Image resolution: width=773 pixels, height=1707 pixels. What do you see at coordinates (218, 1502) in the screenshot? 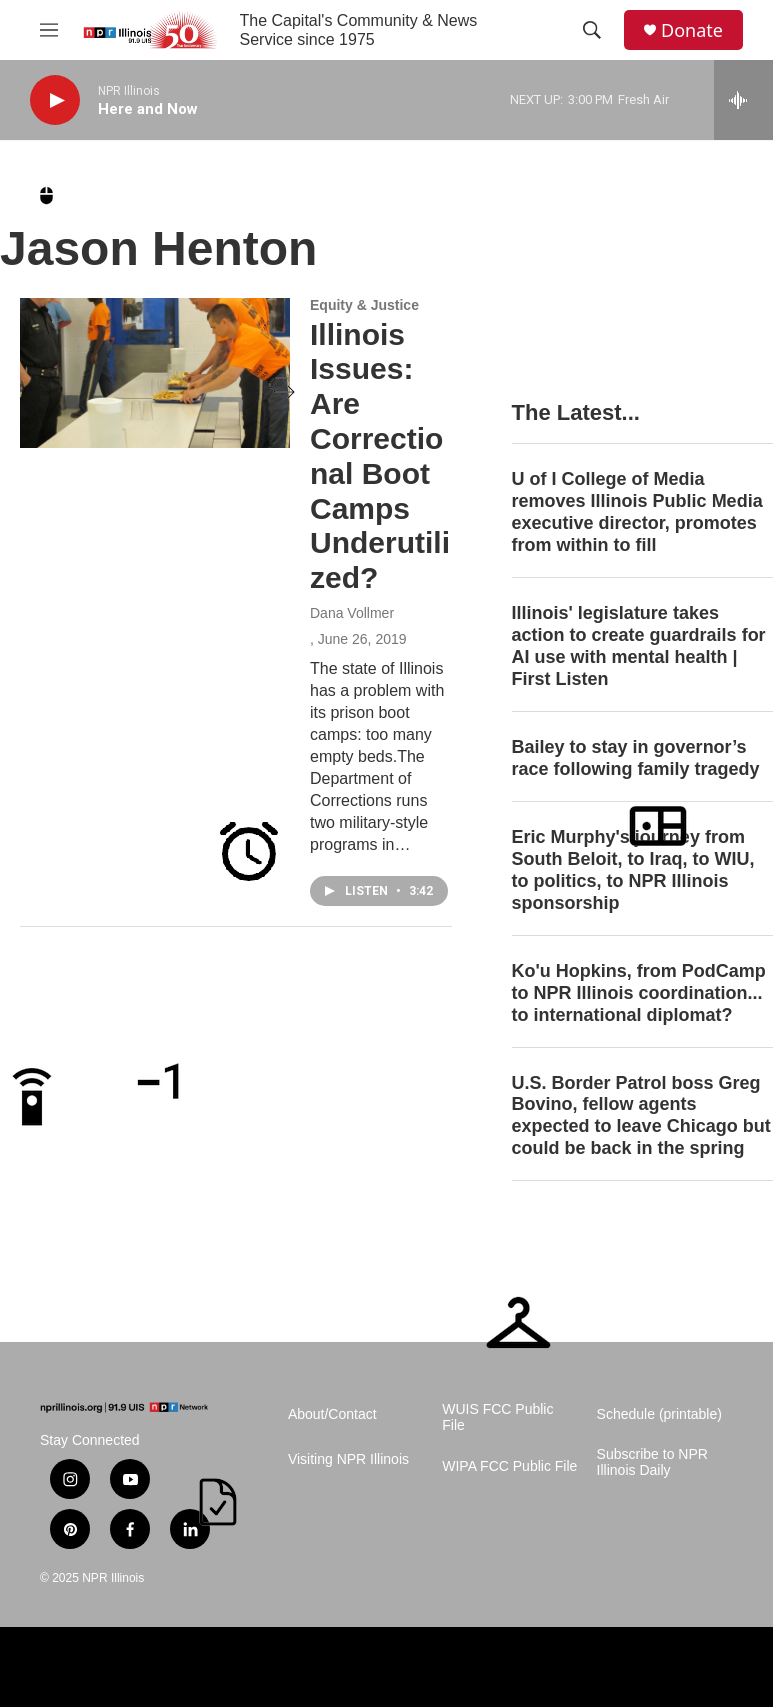
I see `document successfully verified or approved` at bounding box center [218, 1502].